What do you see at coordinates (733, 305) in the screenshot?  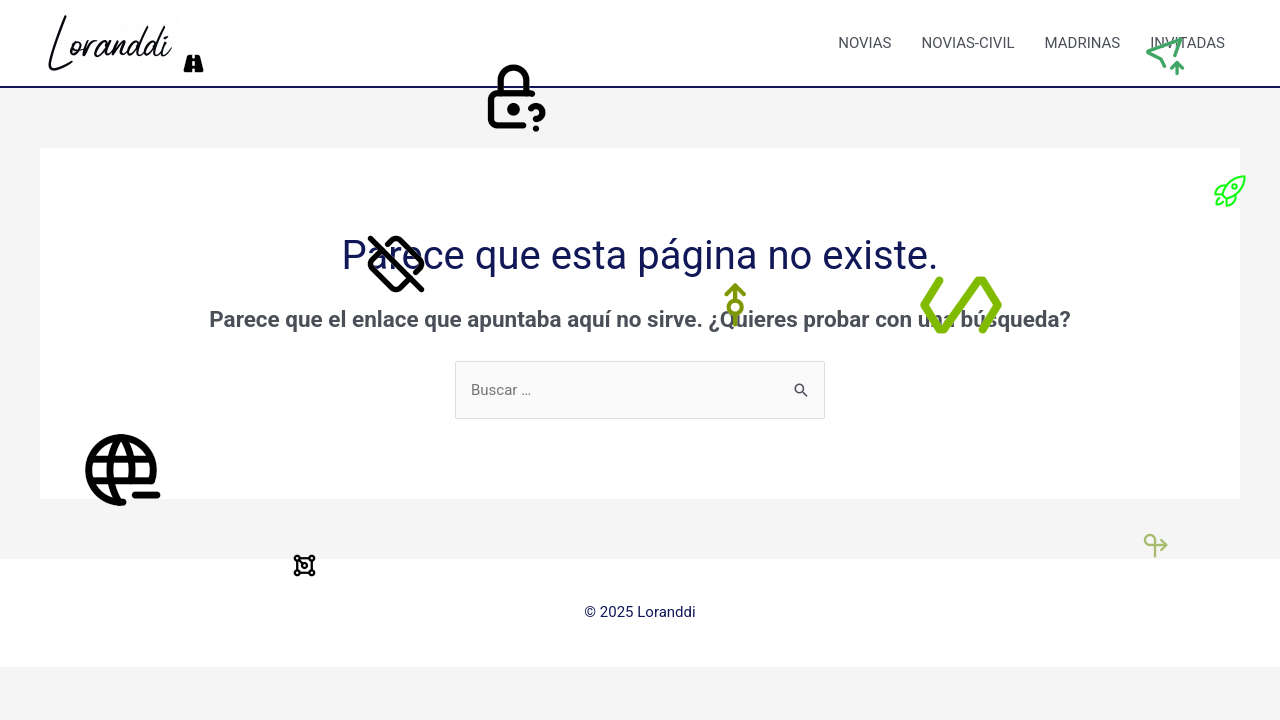 I see `continue straight through the roundabout` at bounding box center [733, 305].